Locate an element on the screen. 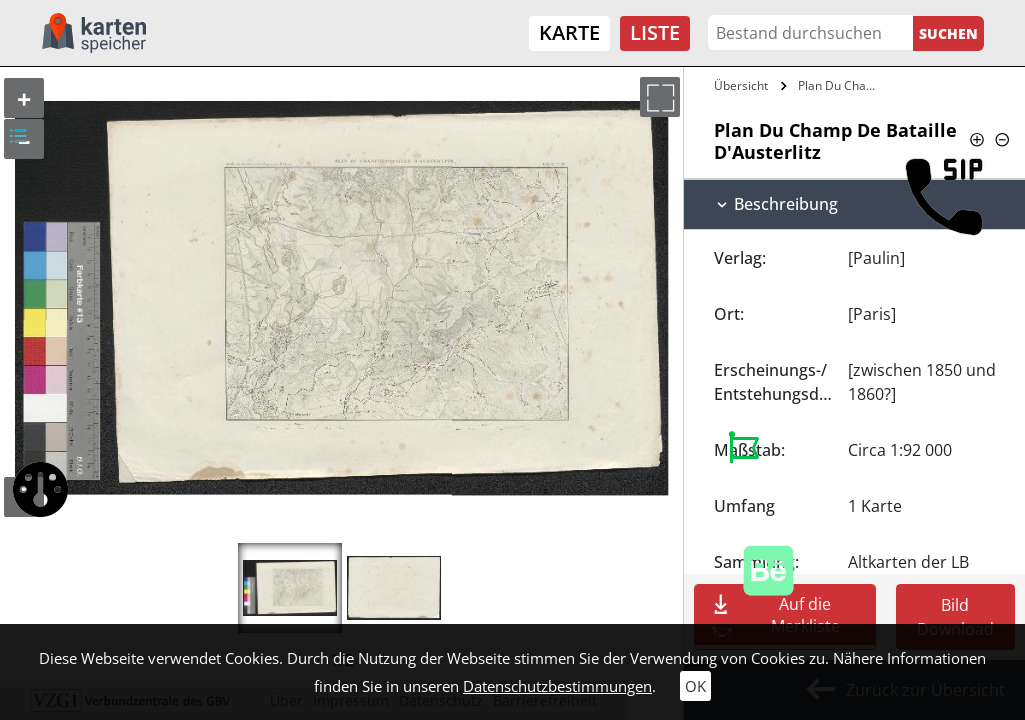  view performance metrics or system speed is located at coordinates (40, 489).